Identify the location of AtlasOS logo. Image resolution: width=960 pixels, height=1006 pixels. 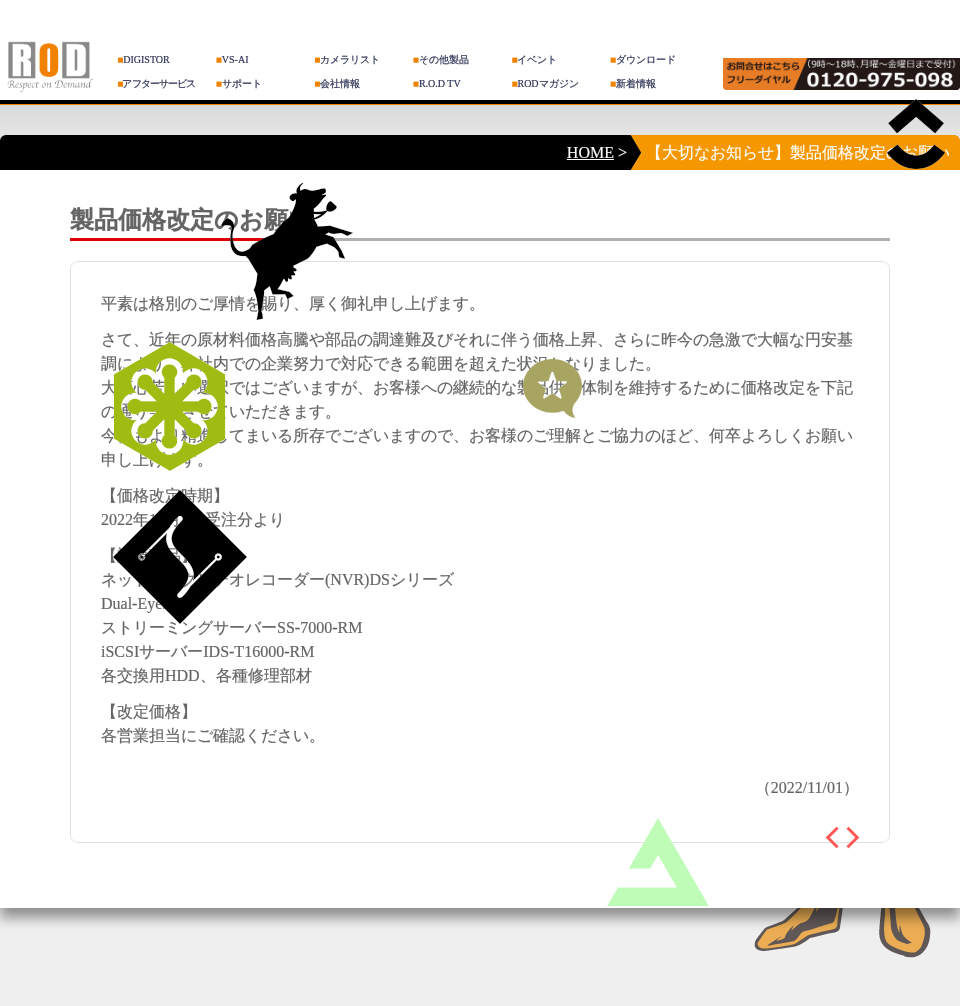
(658, 862).